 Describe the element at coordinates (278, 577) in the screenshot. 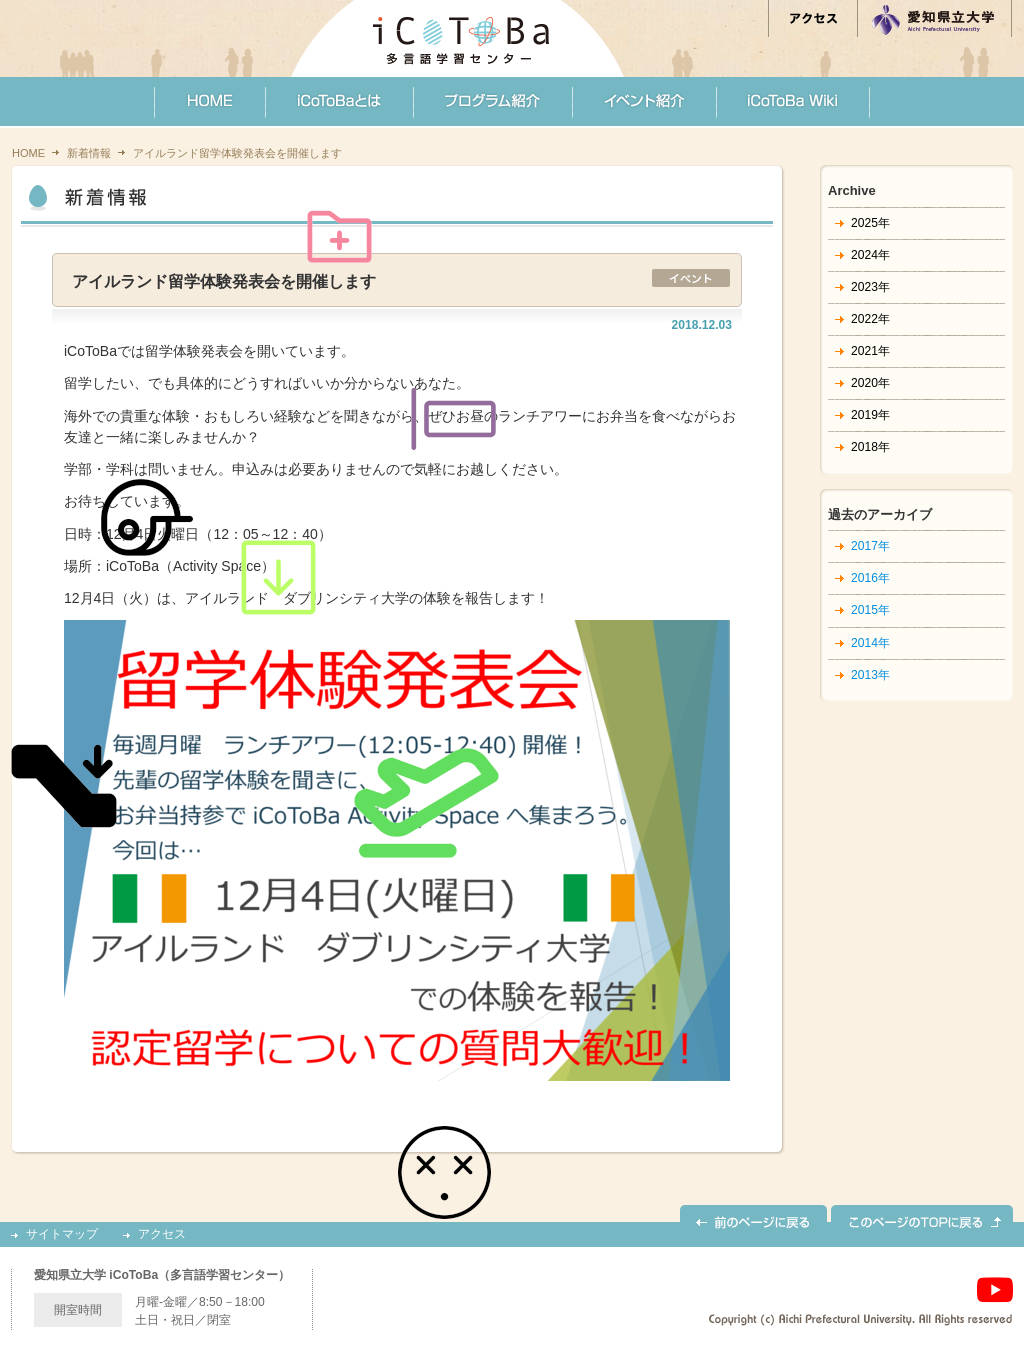

I see `download file or content` at that location.